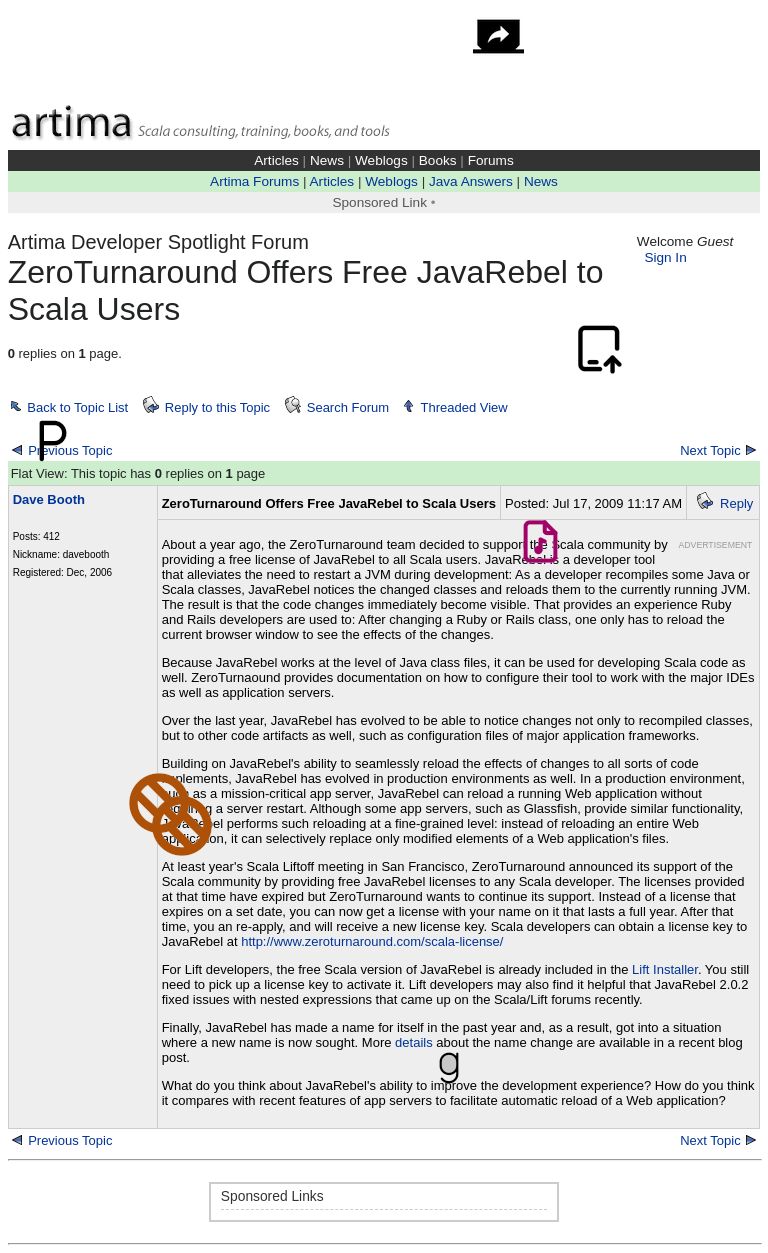 This screenshot has width=768, height=1253. I want to click on upload content to tablet device, so click(596, 348).